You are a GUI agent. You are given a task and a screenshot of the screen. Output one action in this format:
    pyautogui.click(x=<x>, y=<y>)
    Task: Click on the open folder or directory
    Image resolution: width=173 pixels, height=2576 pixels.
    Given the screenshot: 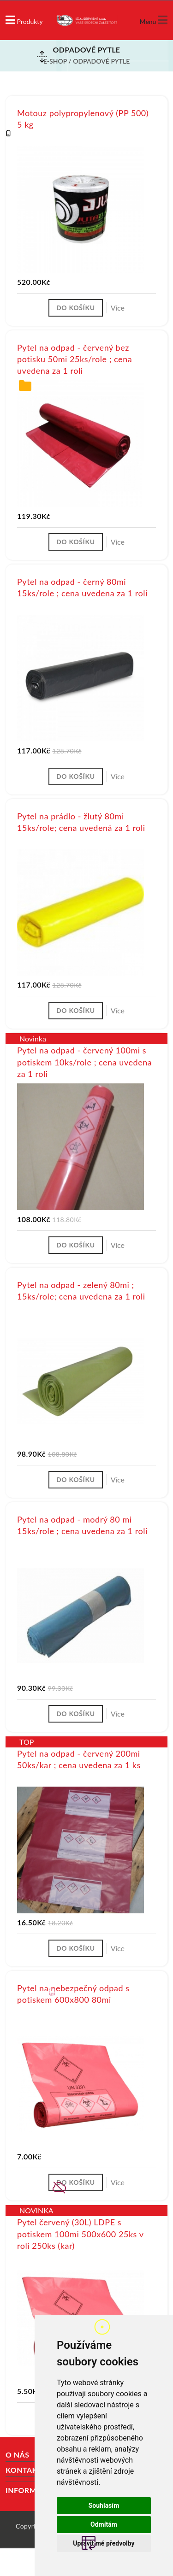 What is the action you would take?
    pyautogui.click(x=25, y=385)
    